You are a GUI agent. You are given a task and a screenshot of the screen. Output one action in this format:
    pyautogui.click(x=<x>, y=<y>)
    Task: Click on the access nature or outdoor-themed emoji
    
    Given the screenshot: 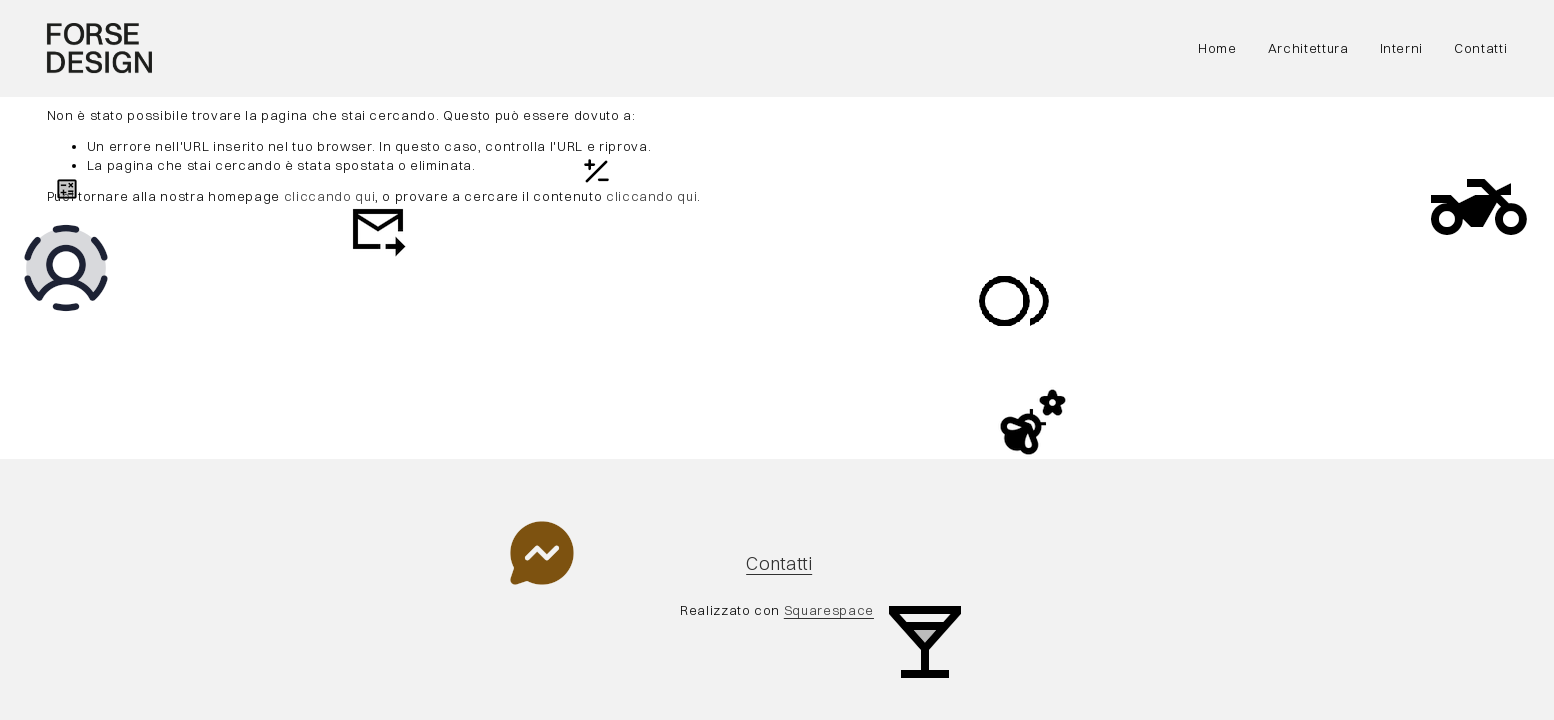 What is the action you would take?
    pyautogui.click(x=1033, y=422)
    